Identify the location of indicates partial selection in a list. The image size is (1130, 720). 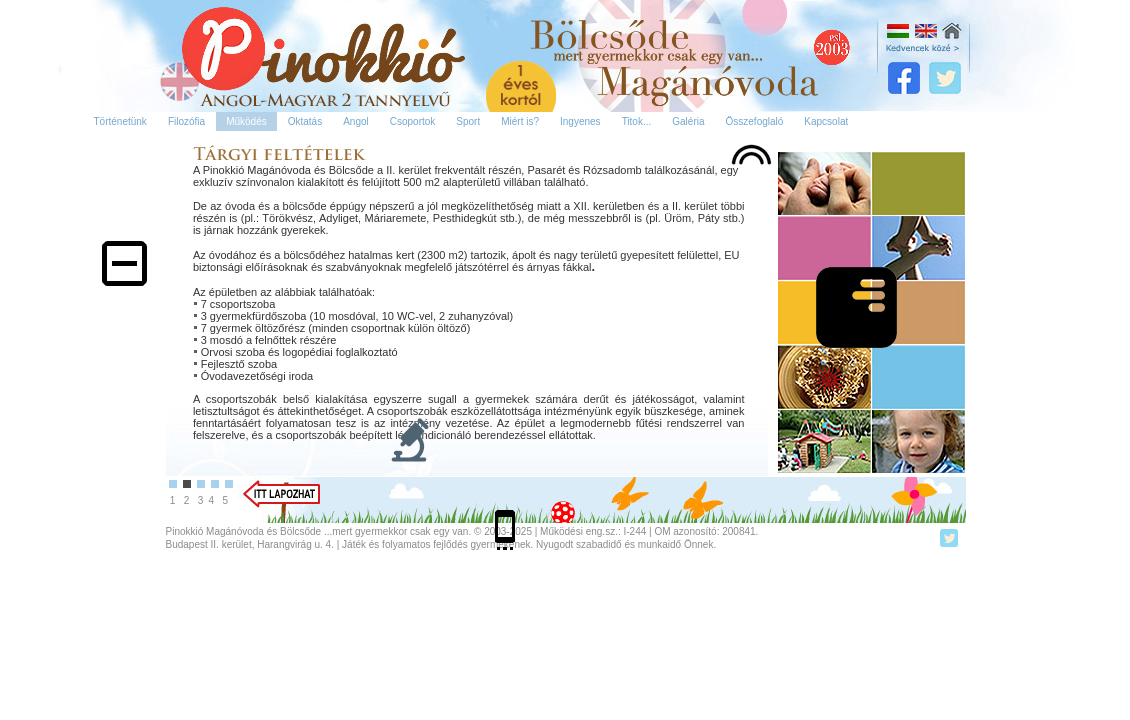
(124, 263).